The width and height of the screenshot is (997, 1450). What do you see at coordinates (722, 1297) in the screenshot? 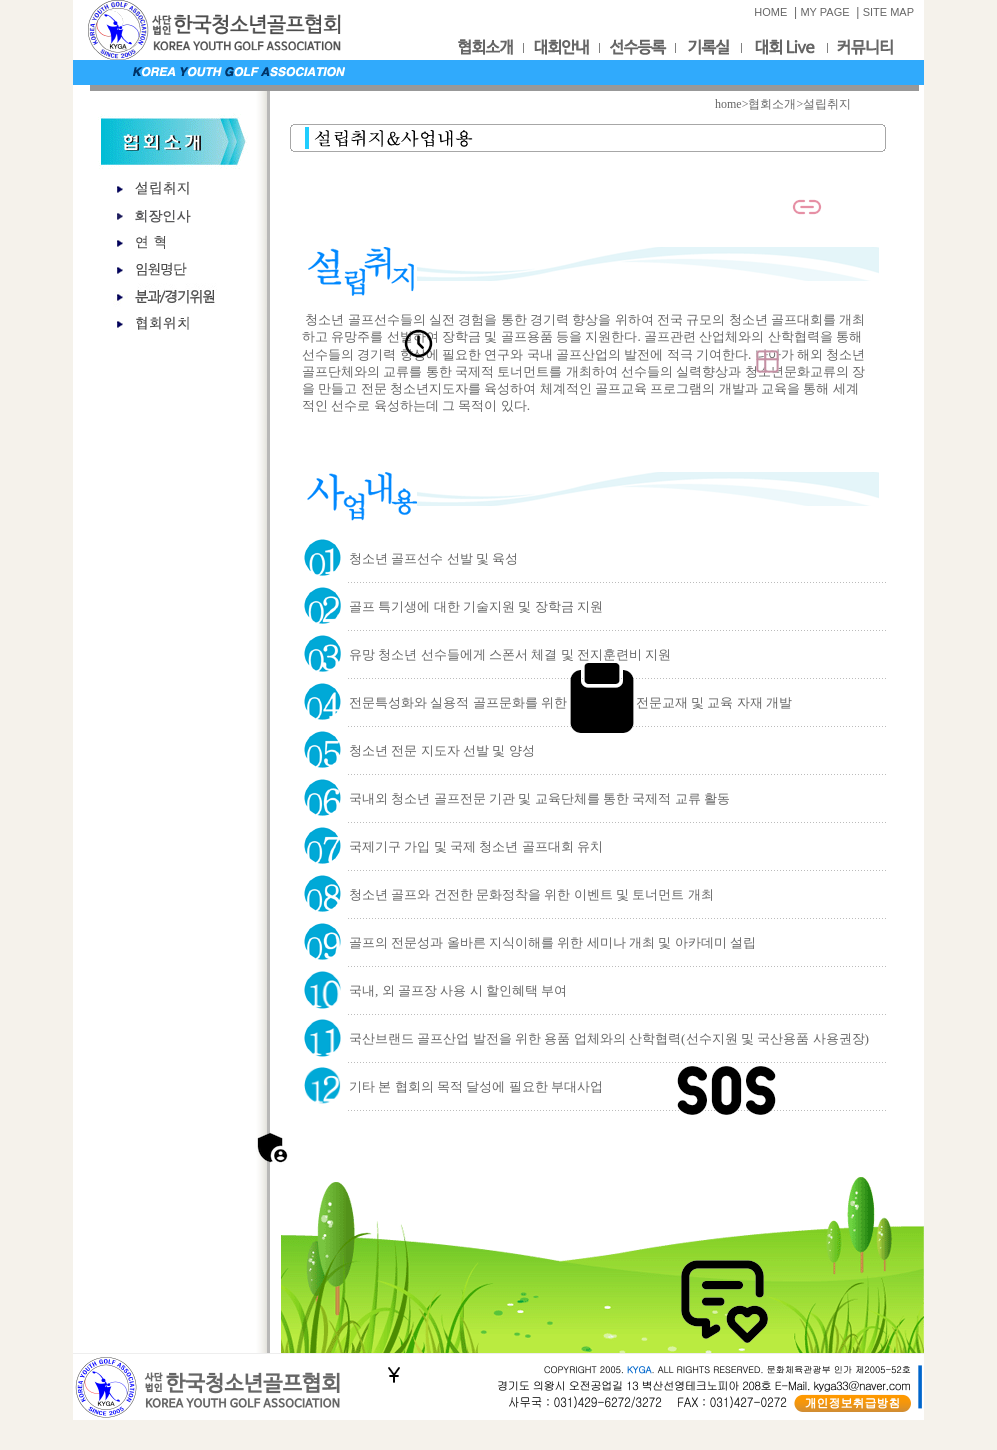
I see `view liked or favorited messages` at bounding box center [722, 1297].